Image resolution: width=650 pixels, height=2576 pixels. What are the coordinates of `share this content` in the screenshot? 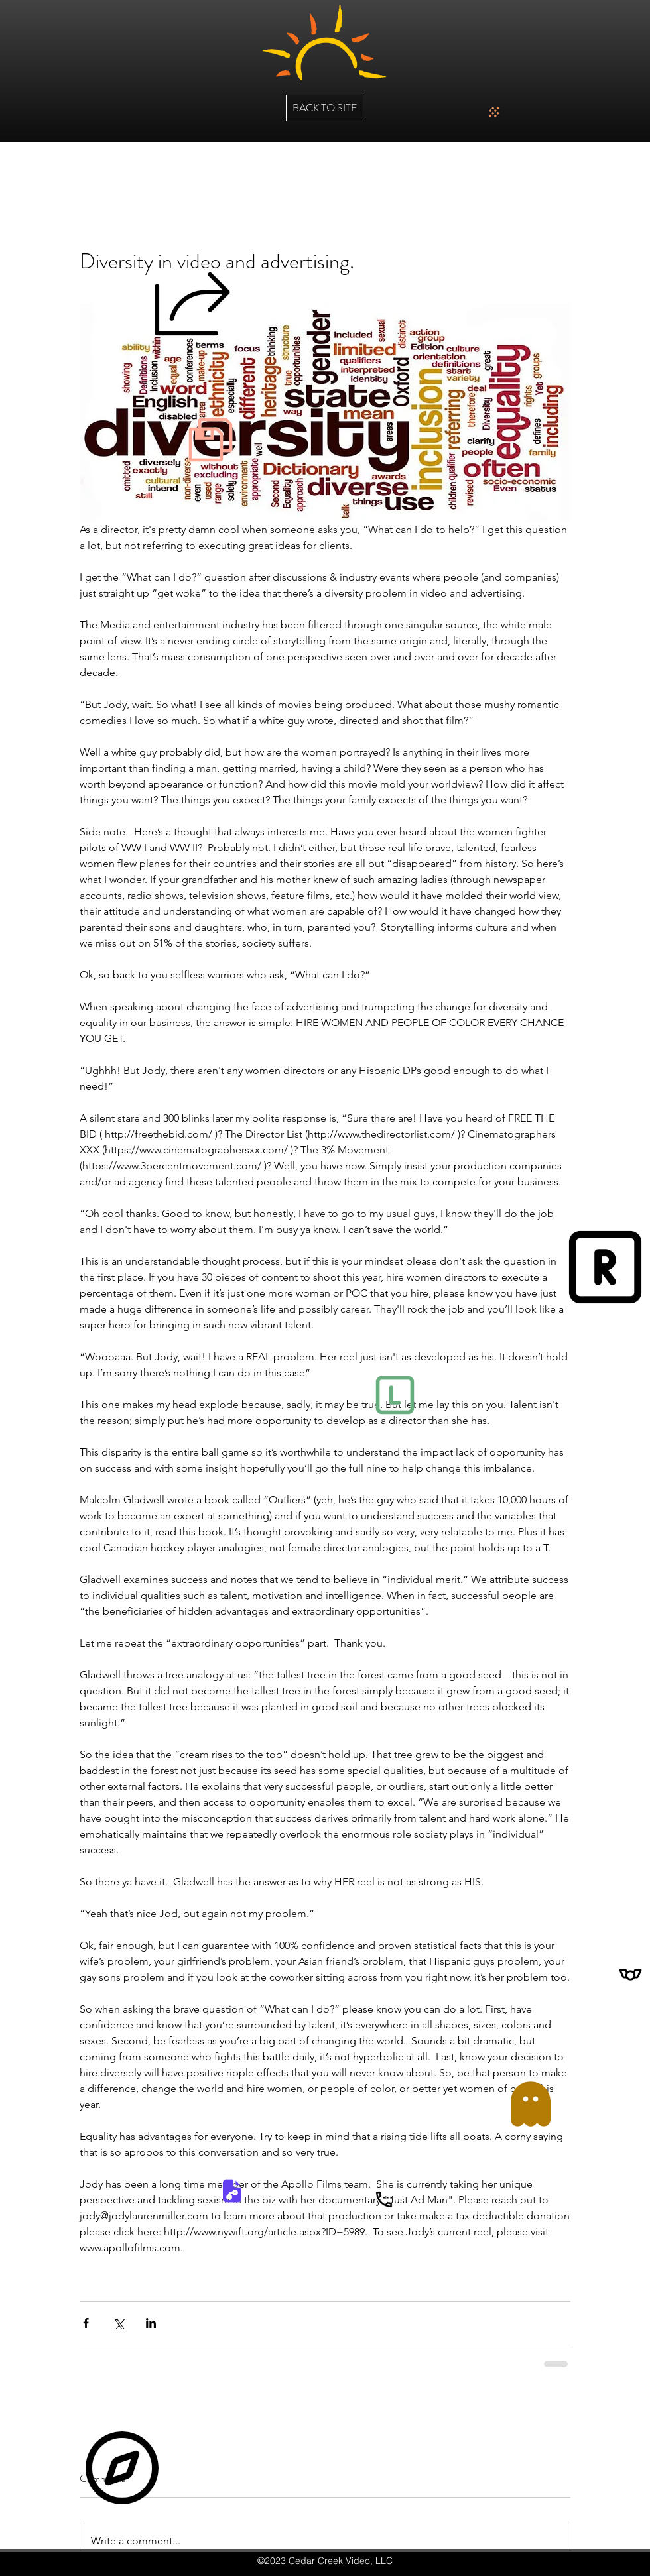 It's located at (192, 301).